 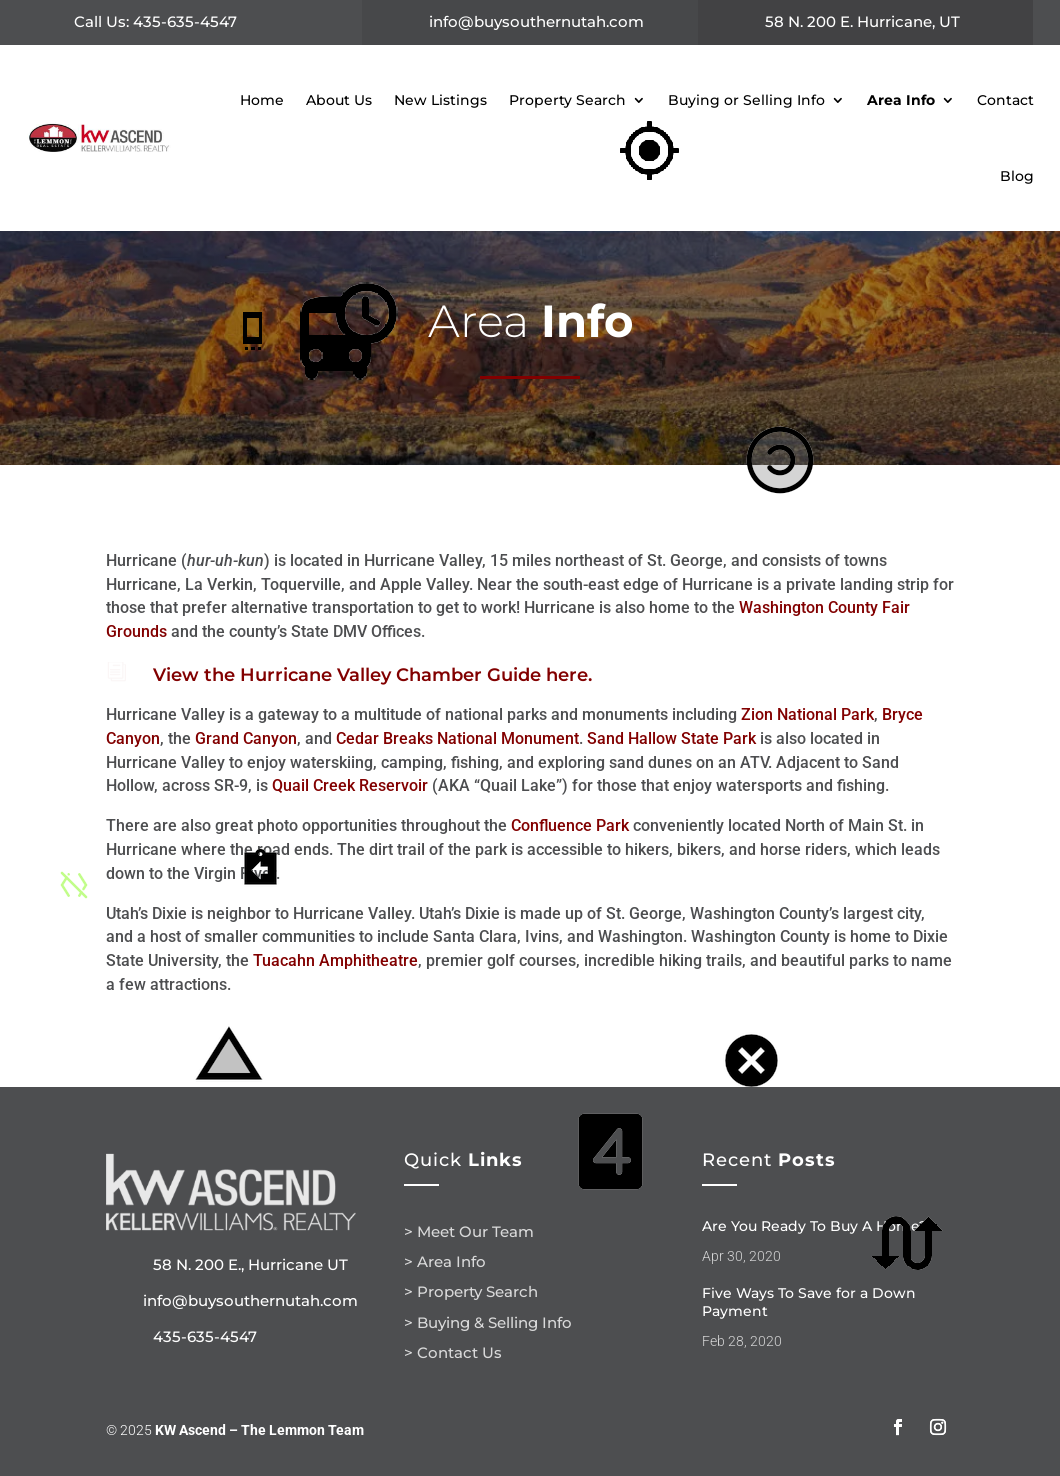 What do you see at coordinates (610, 1151) in the screenshot?
I see `indicates step four in a multi-step process` at bounding box center [610, 1151].